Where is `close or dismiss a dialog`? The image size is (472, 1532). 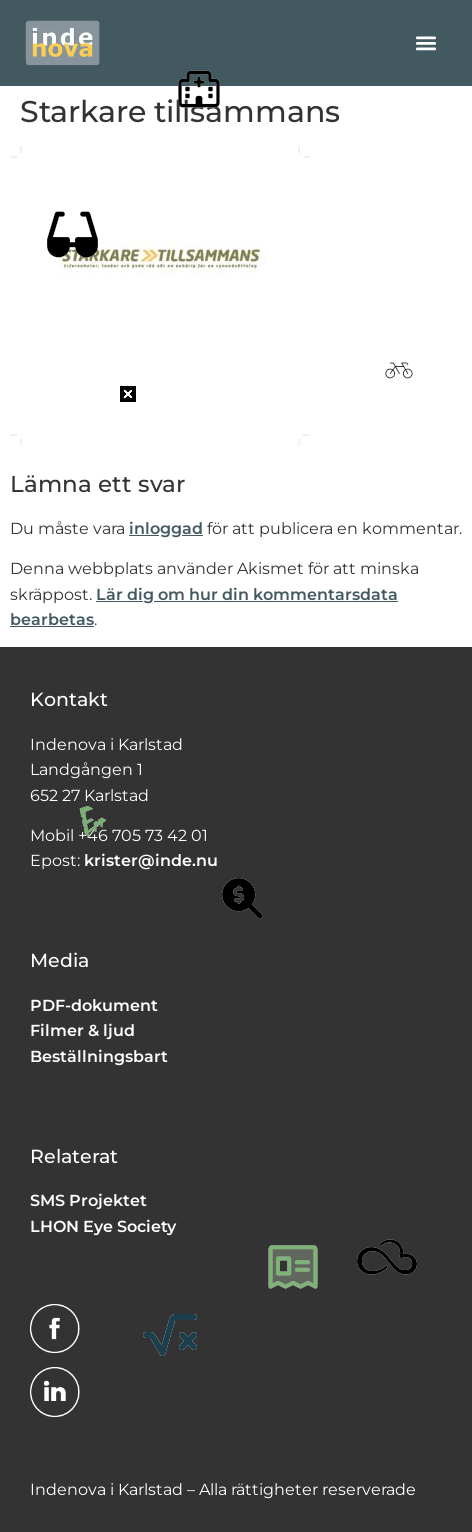
close or dismiss a dialog is located at coordinates (128, 394).